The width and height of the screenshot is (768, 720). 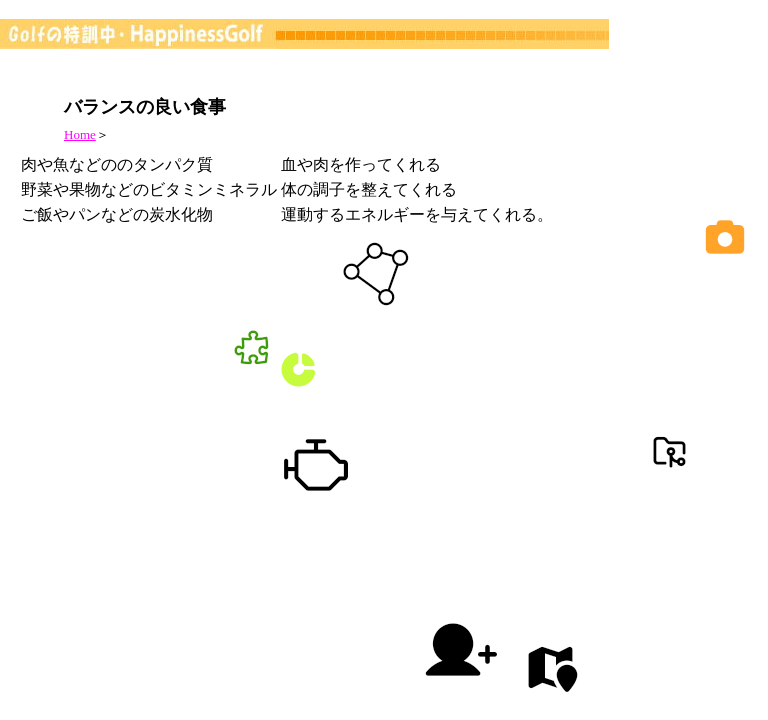 I want to click on add a new contact or friend, so click(x=459, y=652).